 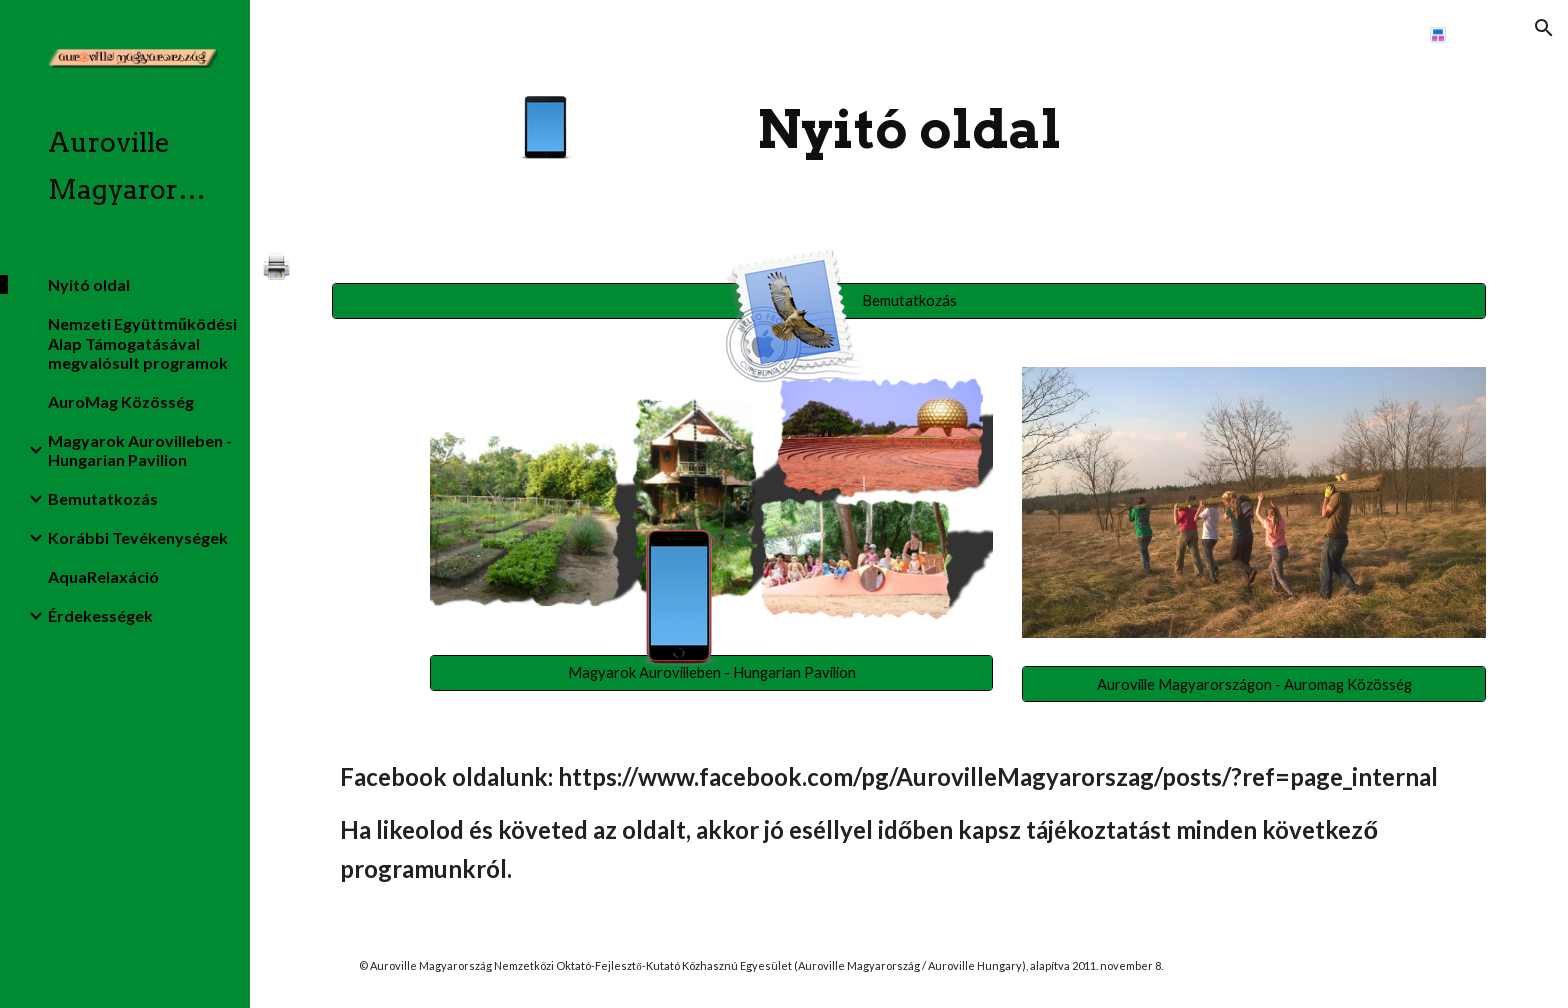 What do you see at coordinates (679, 598) in the screenshot?
I see `iPhone SE device icon in system preferences` at bounding box center [679, 598].